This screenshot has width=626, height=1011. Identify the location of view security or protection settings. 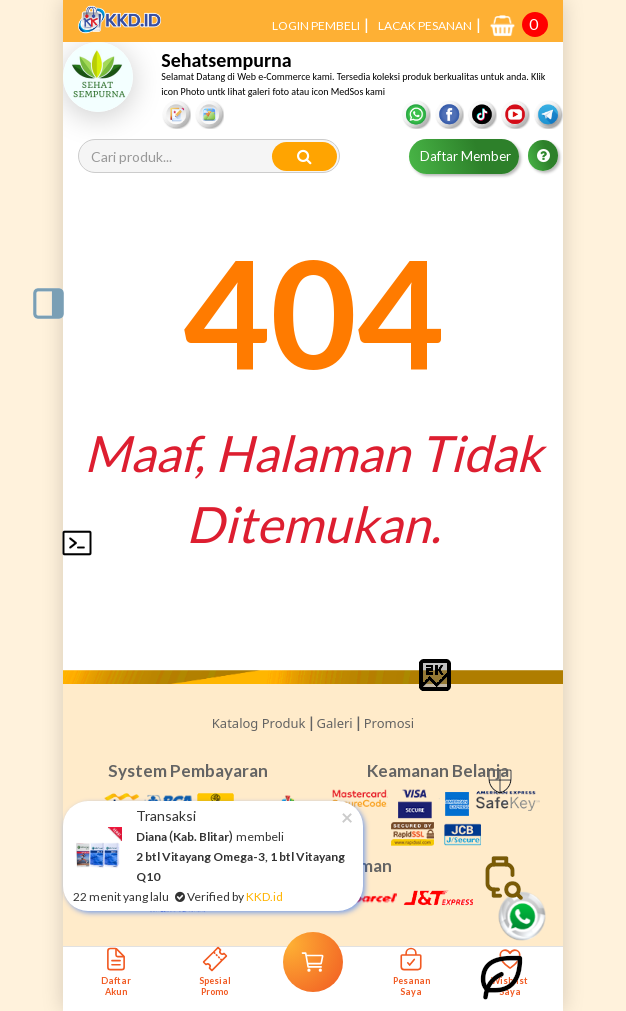
(500, 780).